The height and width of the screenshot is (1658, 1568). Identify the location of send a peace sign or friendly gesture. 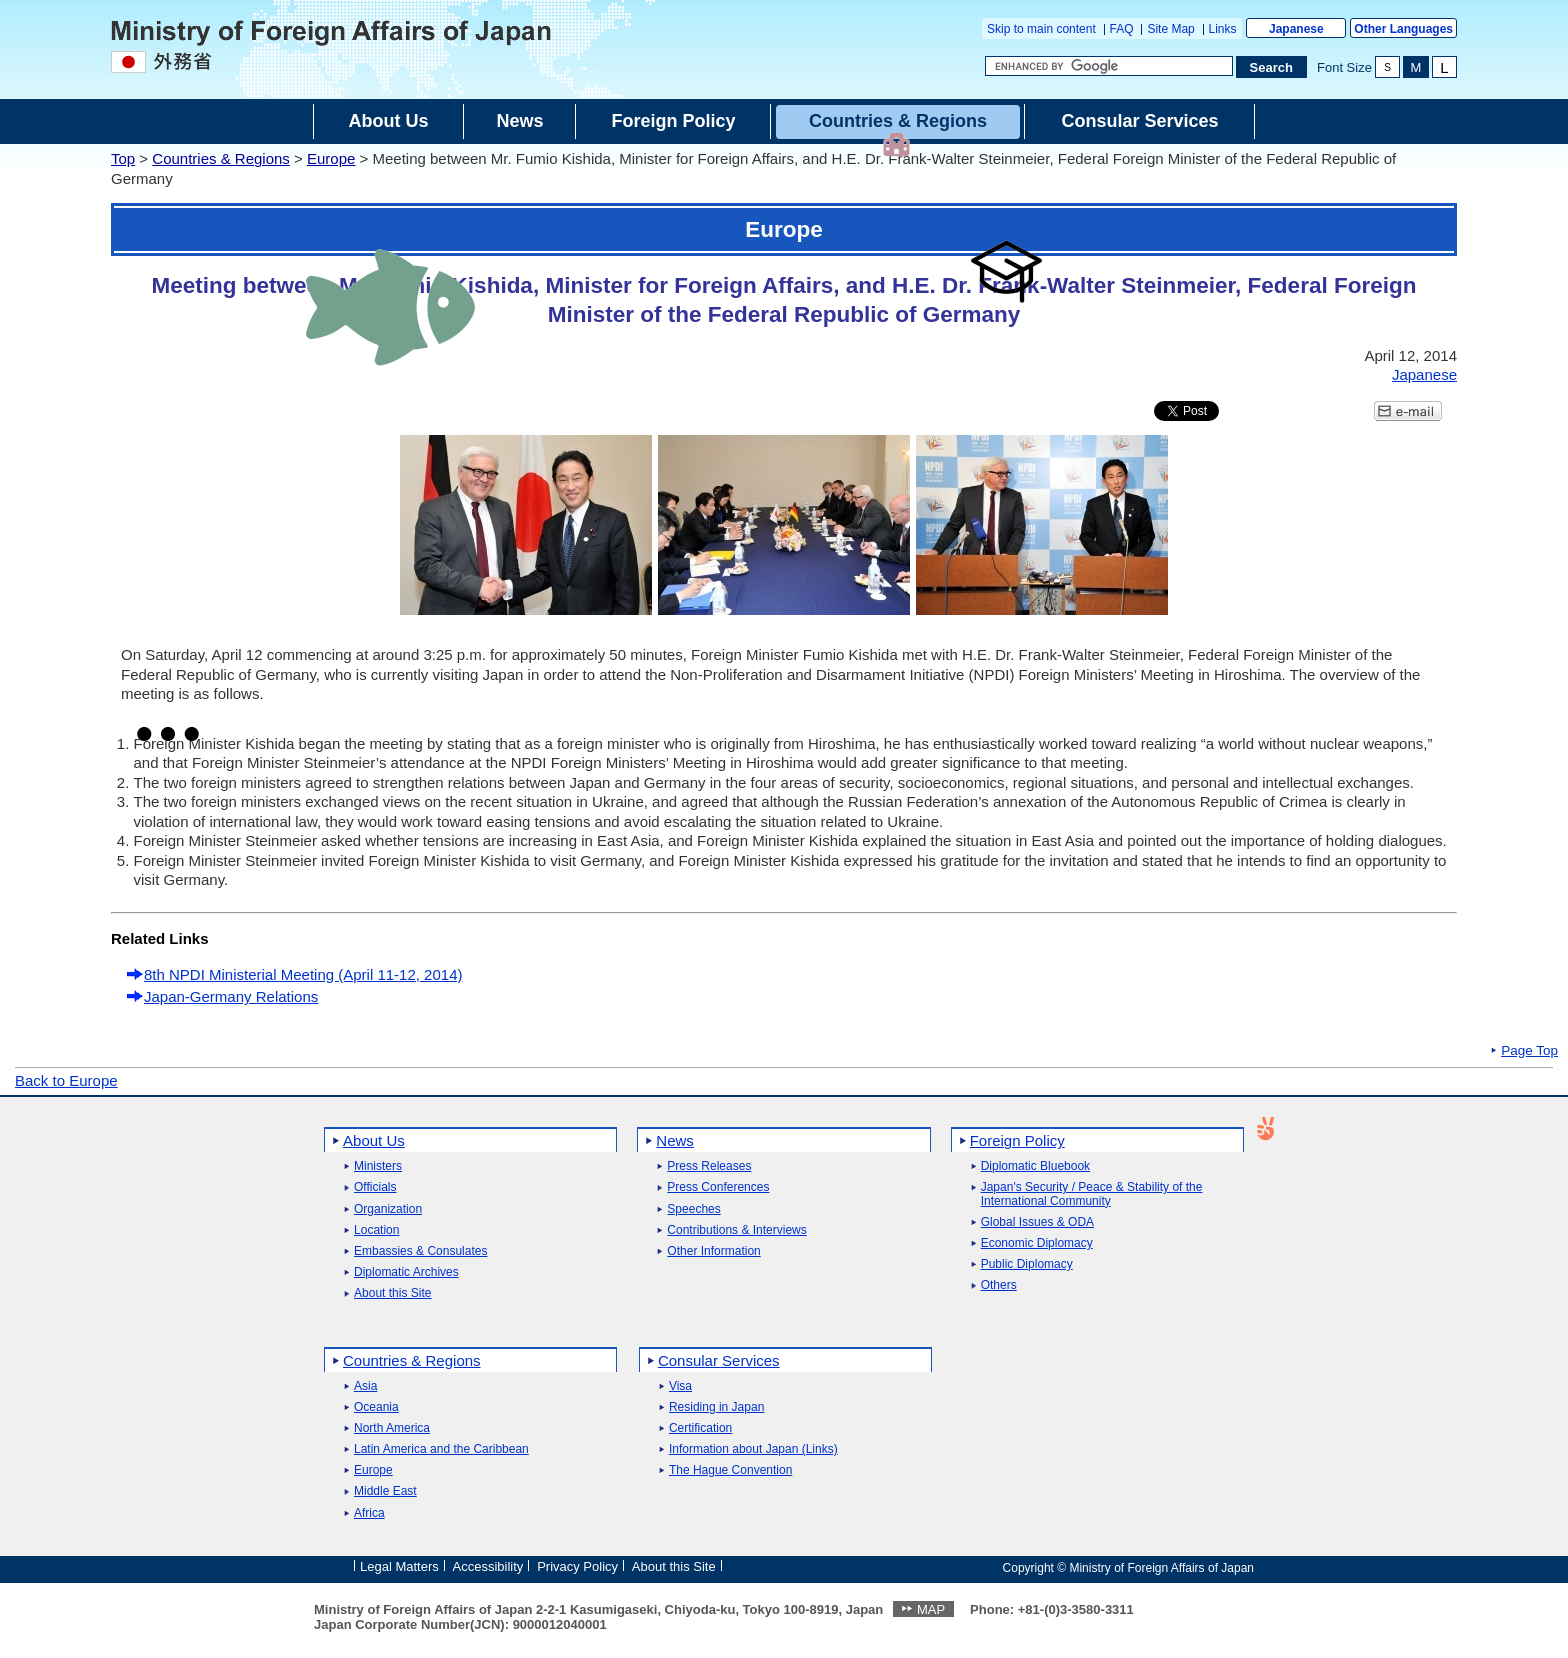
(1265, 1128).